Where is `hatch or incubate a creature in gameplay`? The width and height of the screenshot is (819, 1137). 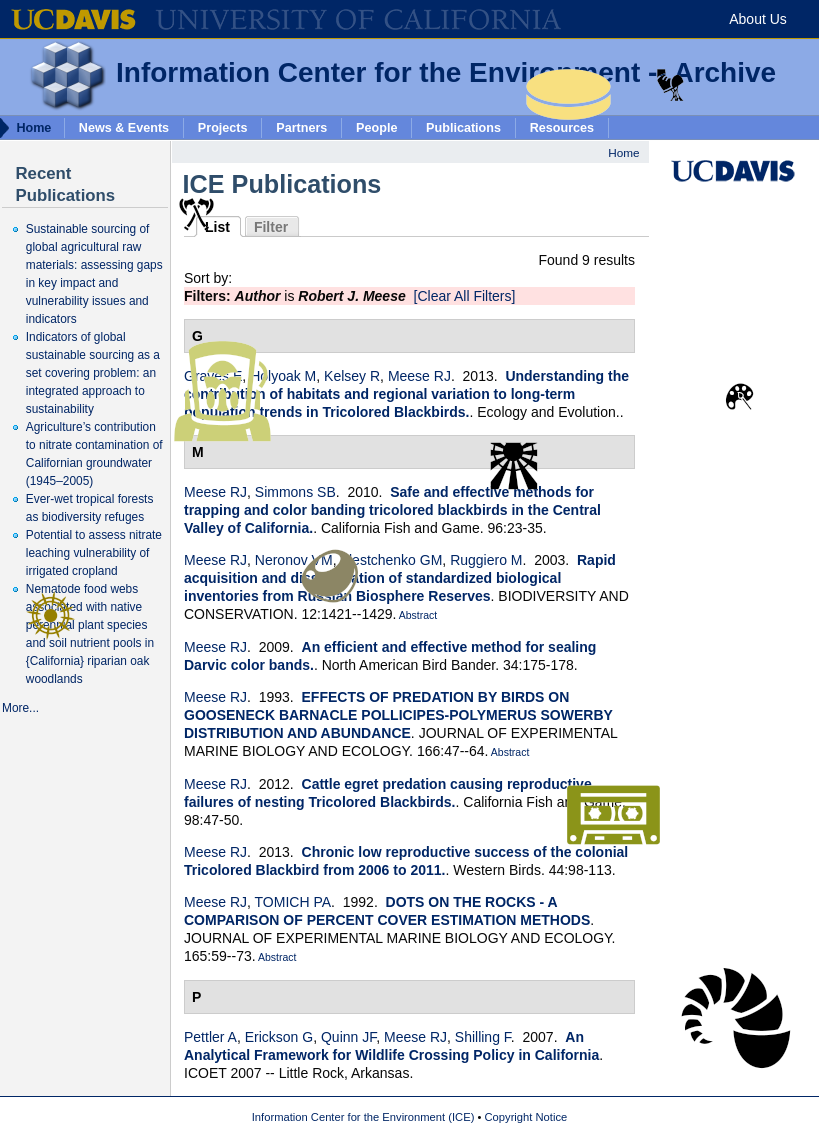 hatch or incubate a creature in gameplay is located at coordinates (329, 576).